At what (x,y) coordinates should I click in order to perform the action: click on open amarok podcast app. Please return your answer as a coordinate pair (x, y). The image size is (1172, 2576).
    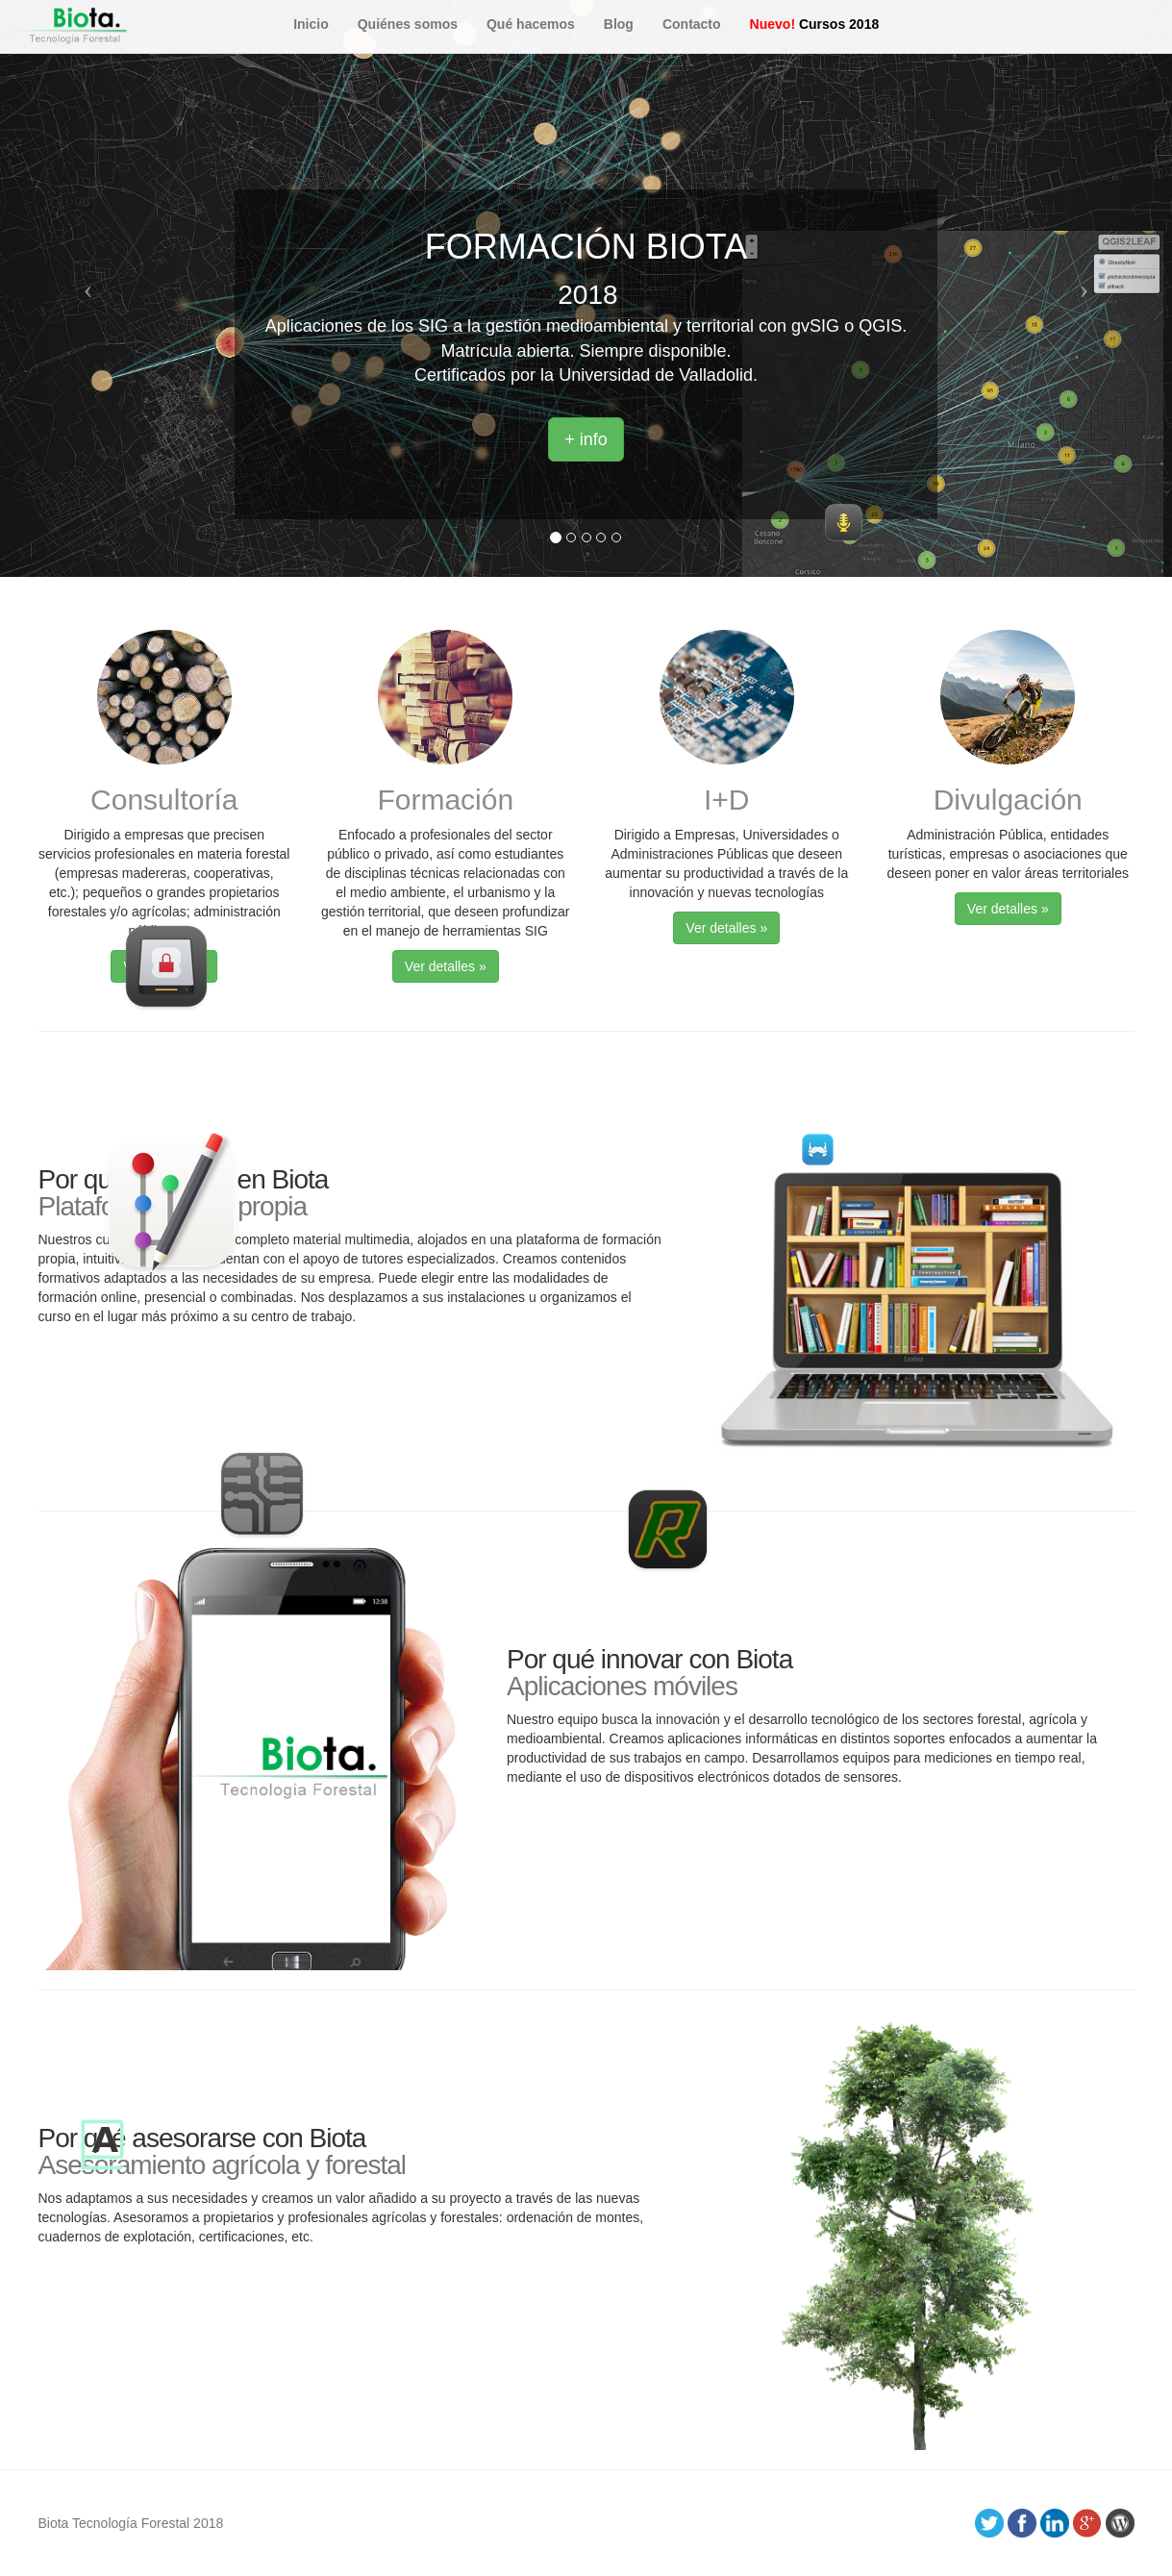
    Looking at the image, I should click on (843, 522).